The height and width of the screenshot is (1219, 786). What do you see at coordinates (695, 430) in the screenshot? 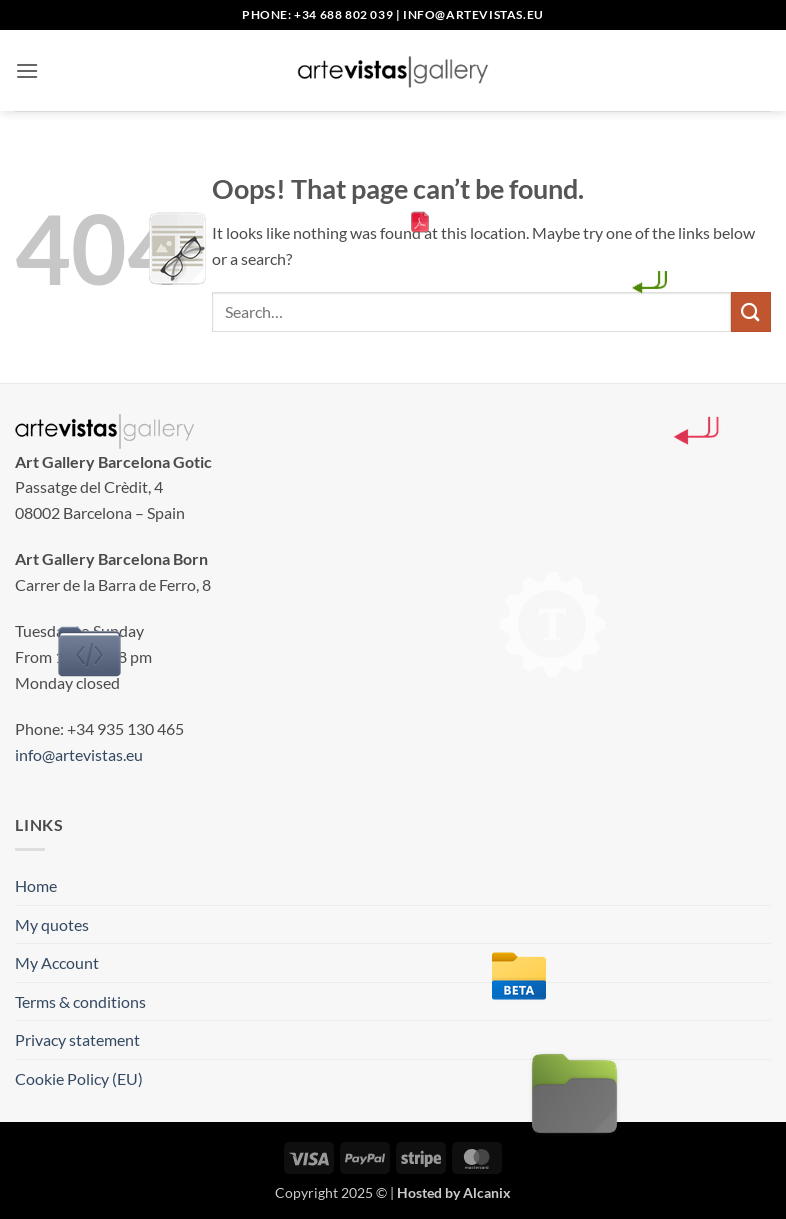
I see `reply to all recipients of an email` at bounding box center [695, 430].